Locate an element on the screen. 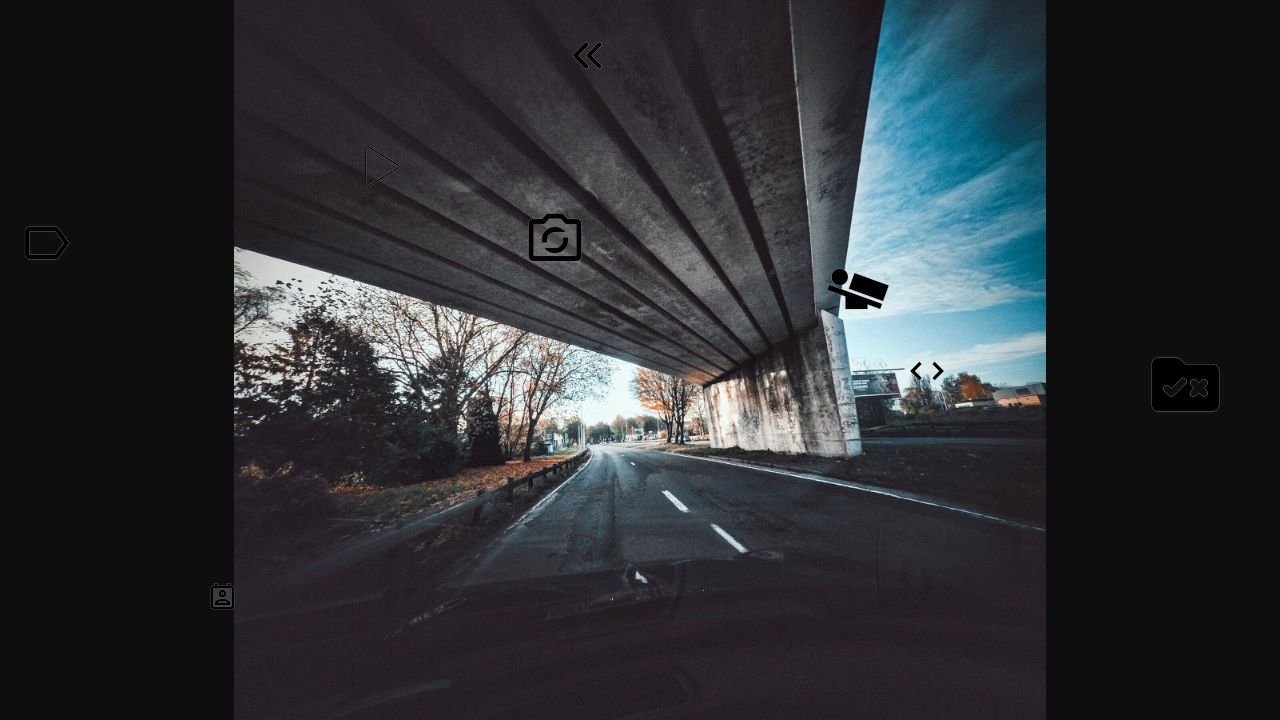 This screenshot has height=720, width=1280. view or edit source code is located at coordinates (927, 371).